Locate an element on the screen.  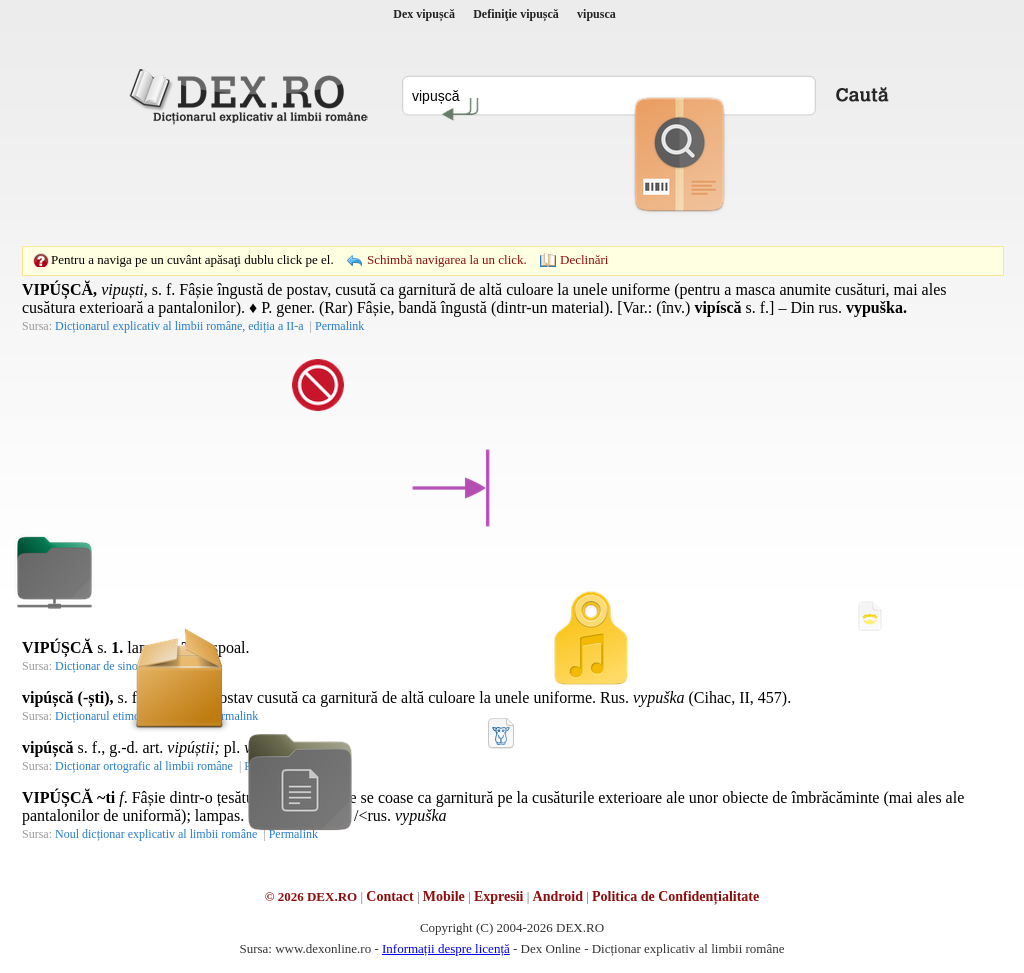
jump to the last item or end of list is located at coordinates (451, 488).